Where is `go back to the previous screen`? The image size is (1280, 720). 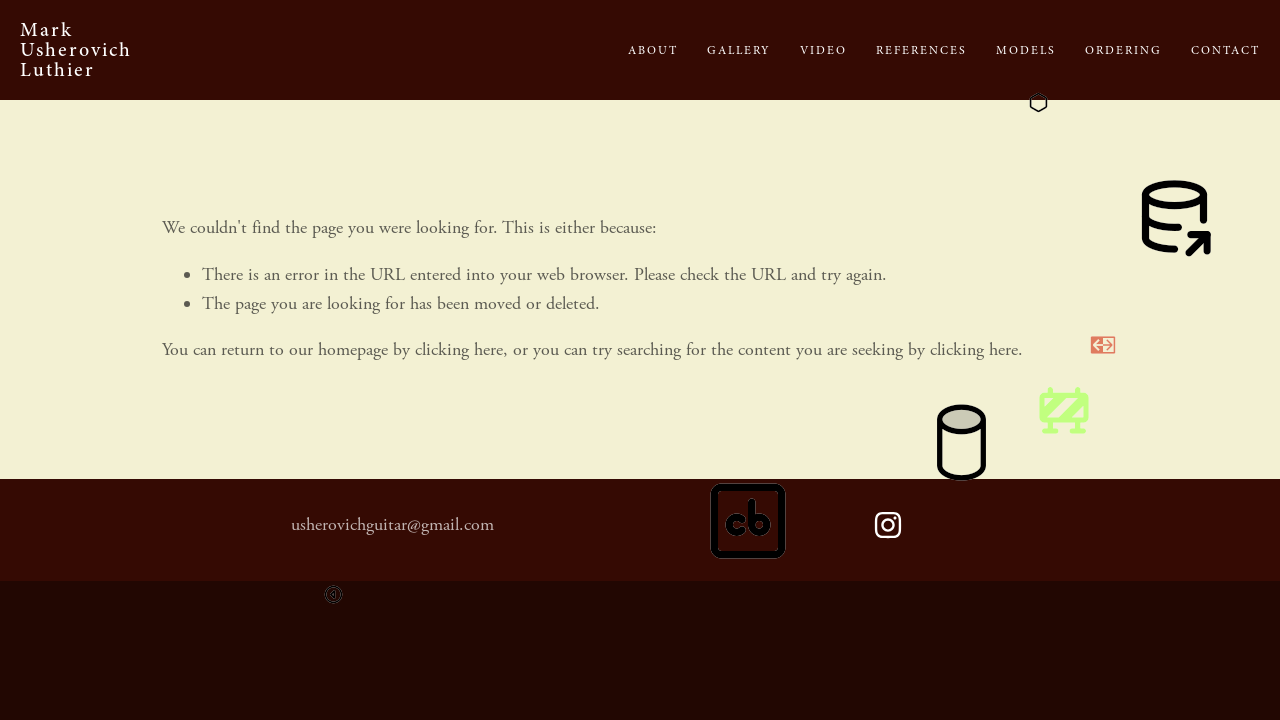 go back to the previous screen is located at coordinates (333, 594).